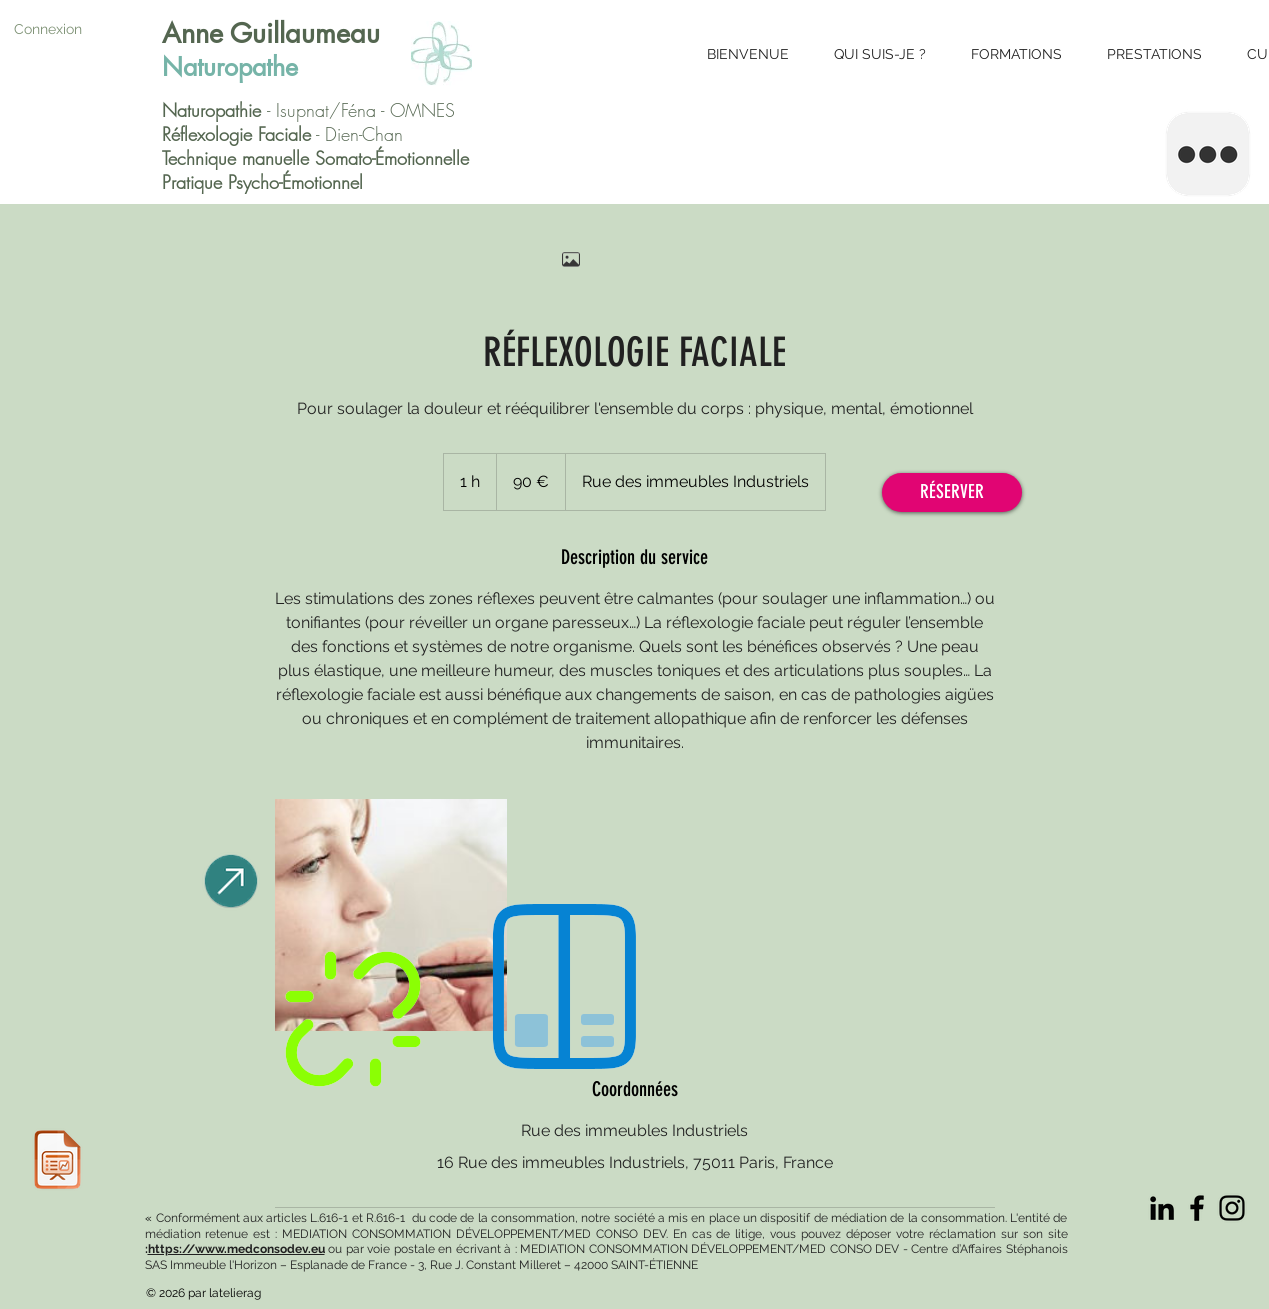  What do you see at coordinates (57, 1159) in the screenshot?
I see `open a libreoffice impress presentation template` at bounding box center [57, 1159].